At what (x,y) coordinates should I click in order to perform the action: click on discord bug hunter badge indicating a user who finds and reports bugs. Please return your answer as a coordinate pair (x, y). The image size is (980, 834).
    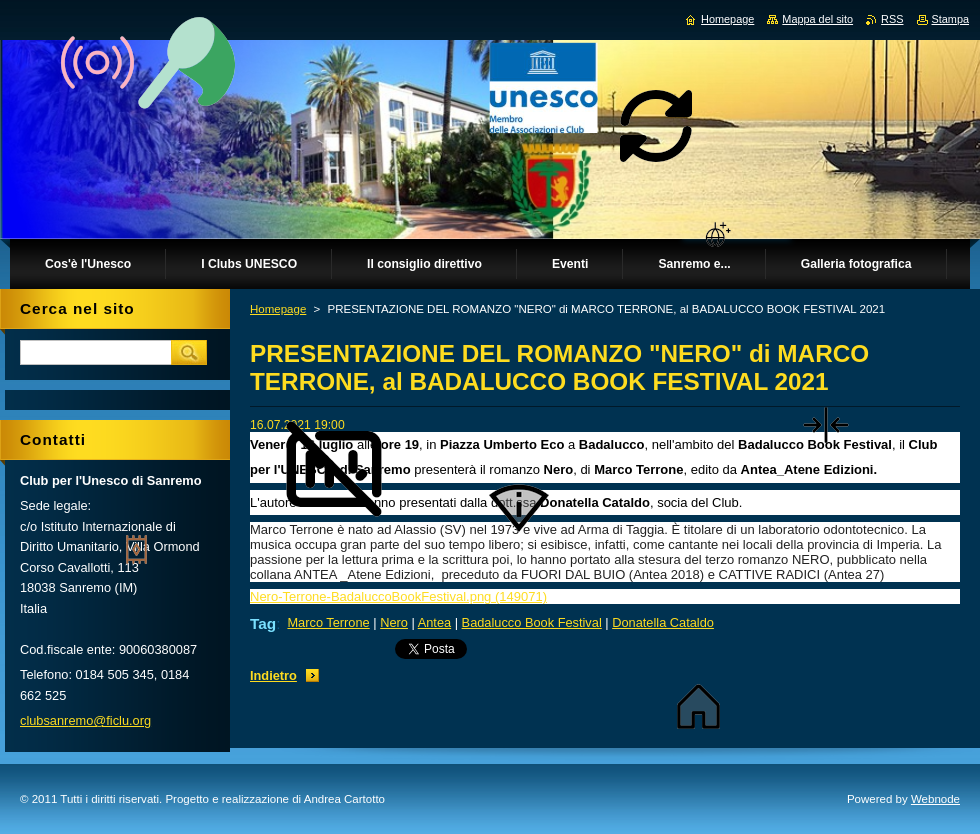
    Looking at the image, I should click on (187, 62).